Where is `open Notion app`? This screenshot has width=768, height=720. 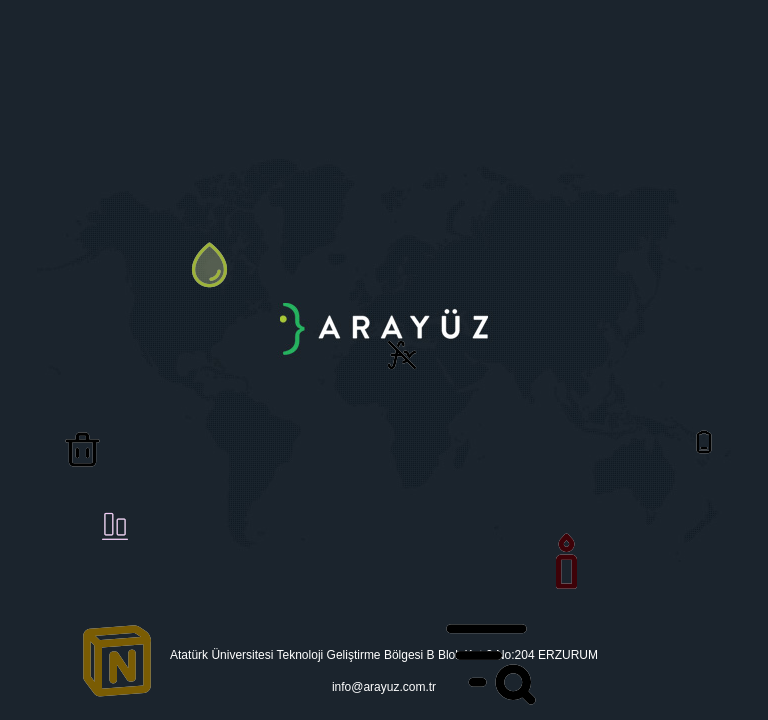 open Notion app is located at coordinates (117, 659).